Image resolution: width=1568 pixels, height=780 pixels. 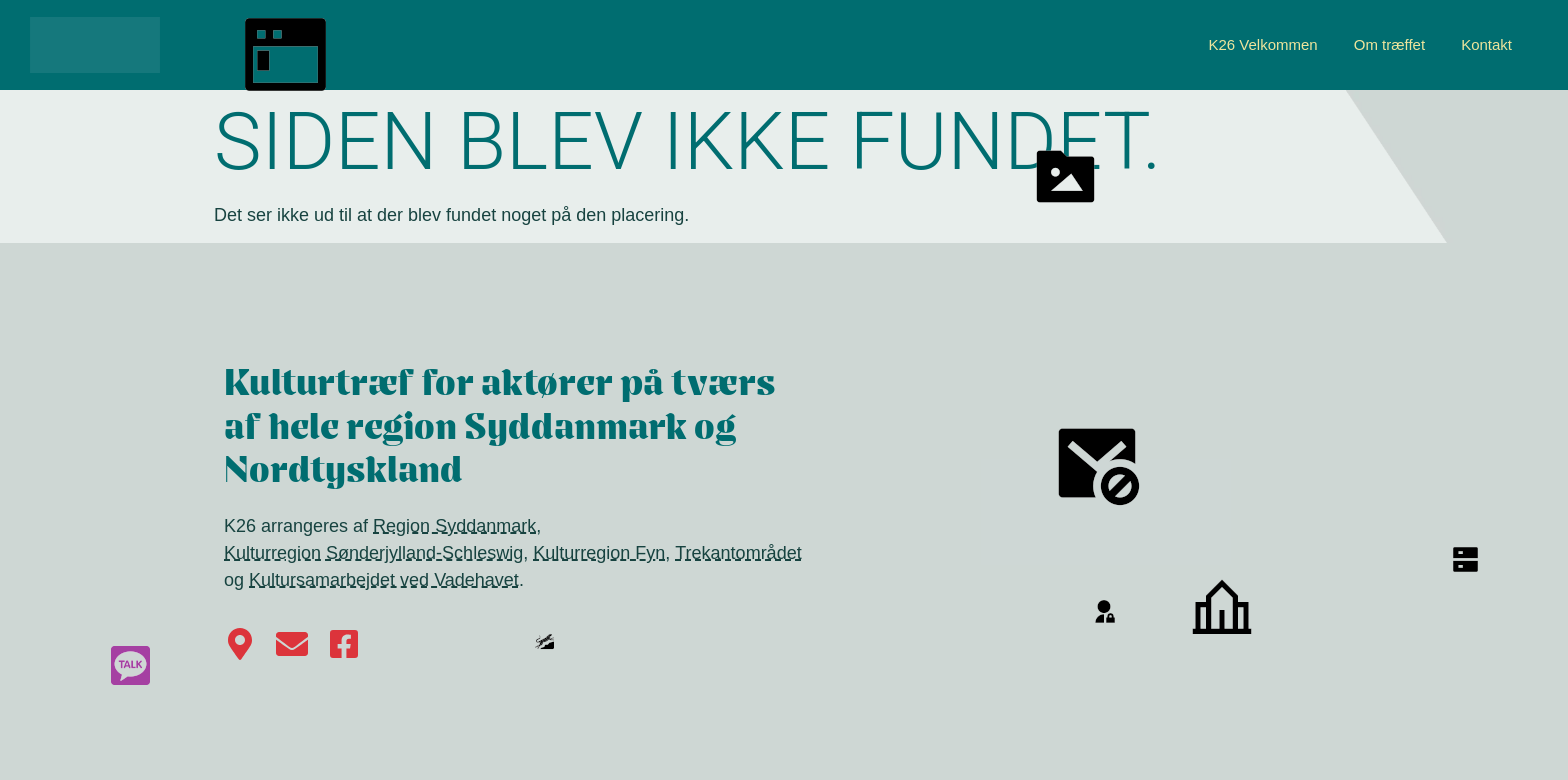 I want to click on open terminal or command line interface, so click(x=285, y=54).